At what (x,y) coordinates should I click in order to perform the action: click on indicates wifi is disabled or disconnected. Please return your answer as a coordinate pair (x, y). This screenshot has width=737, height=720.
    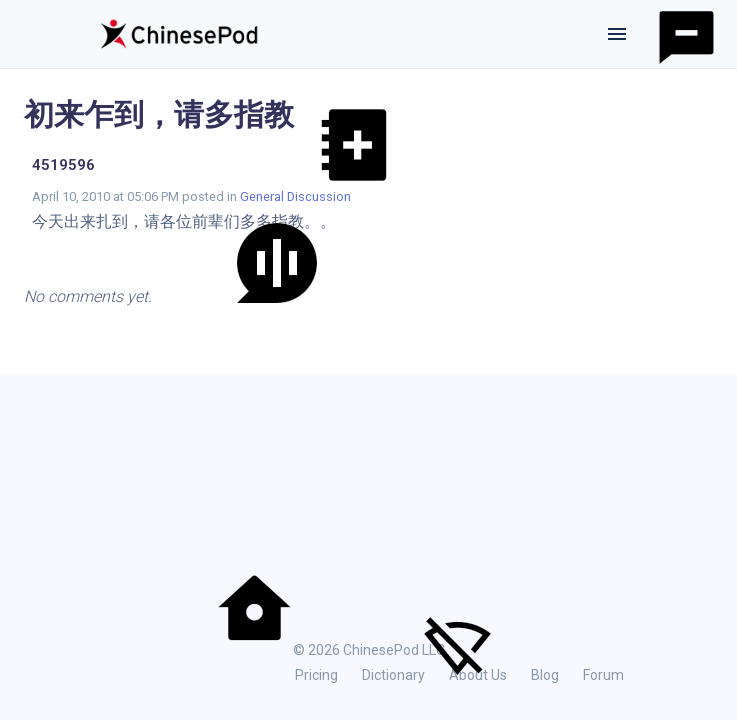
    Looking at the image, I should click on (457, 648).